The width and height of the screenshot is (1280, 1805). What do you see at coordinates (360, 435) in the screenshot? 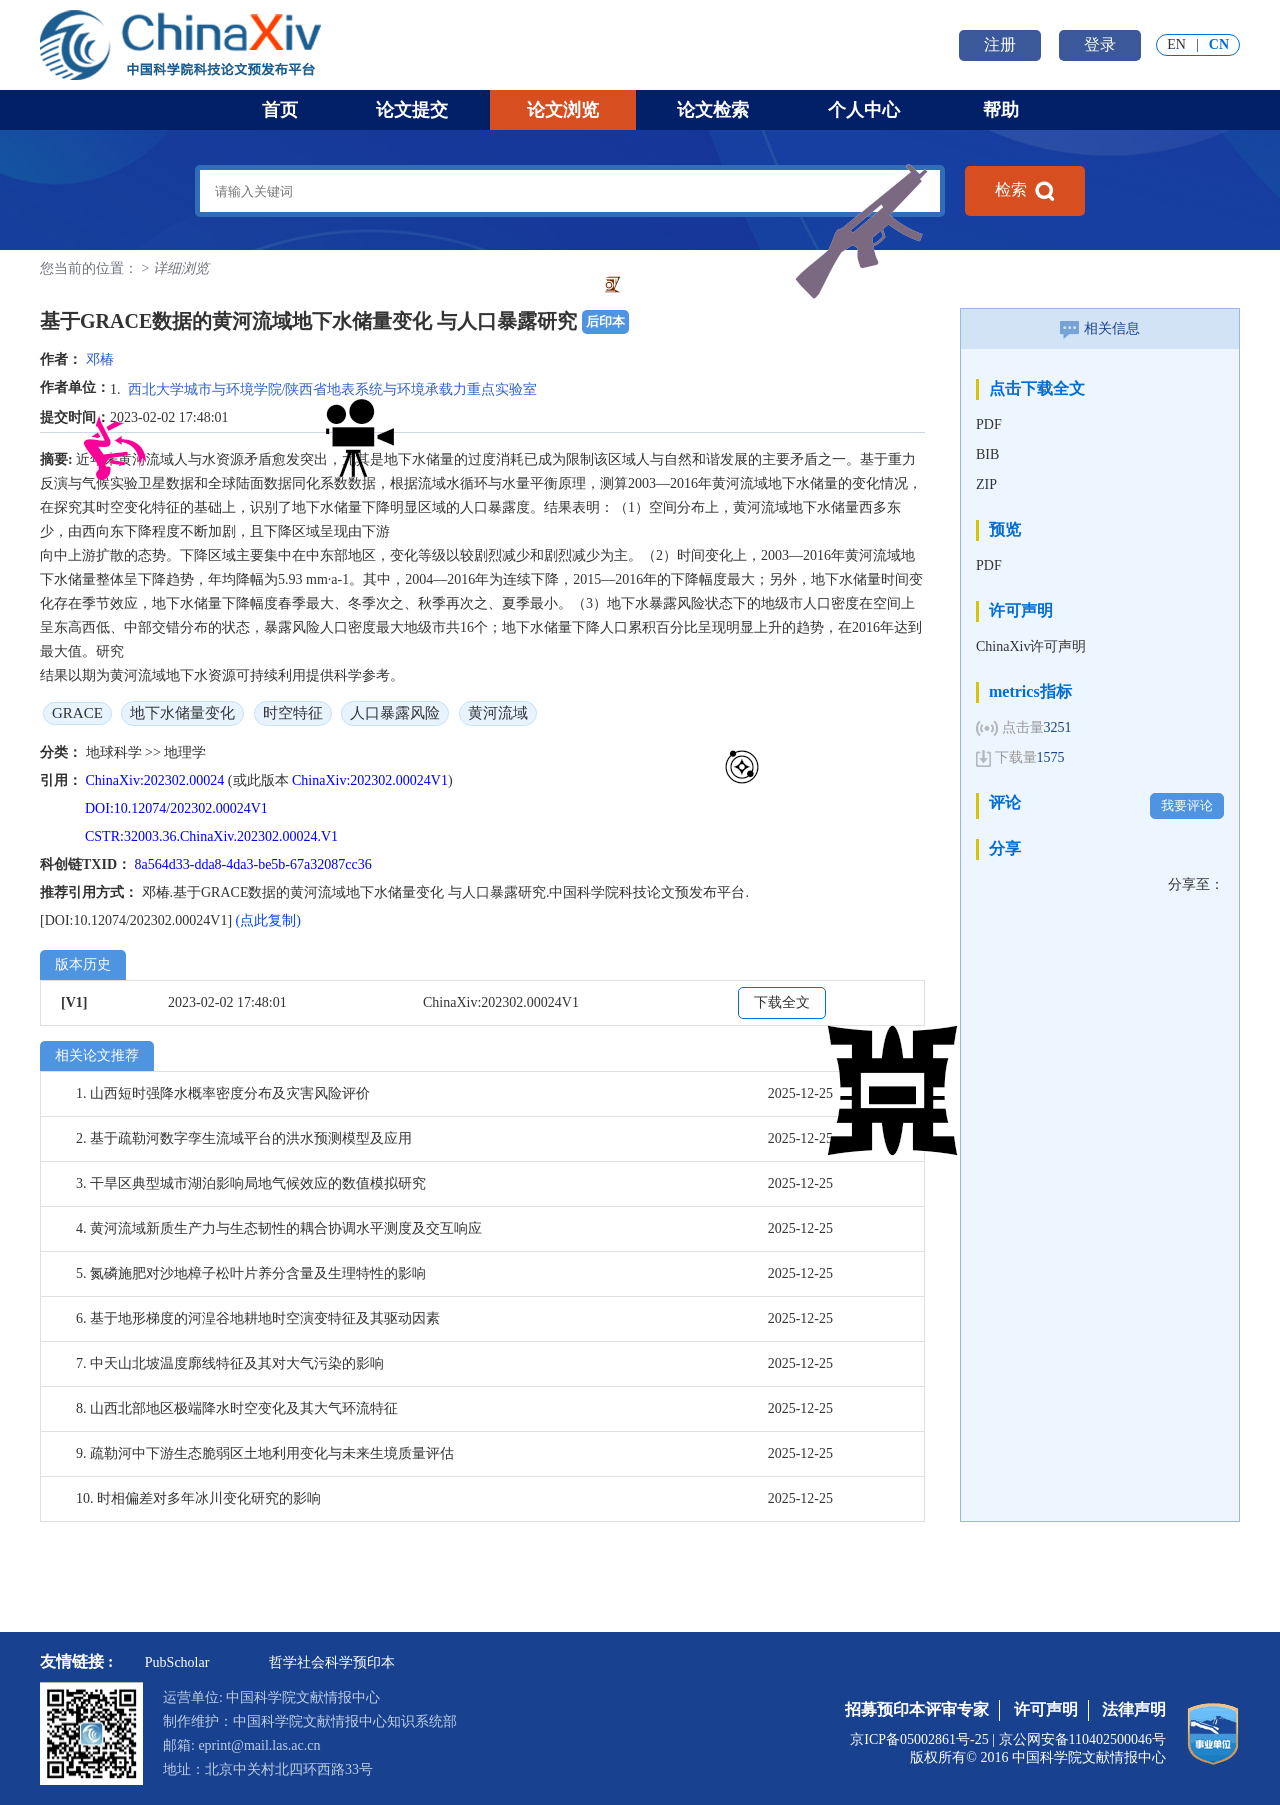
I see `access video or movie content` at bounding box center [360, 435].